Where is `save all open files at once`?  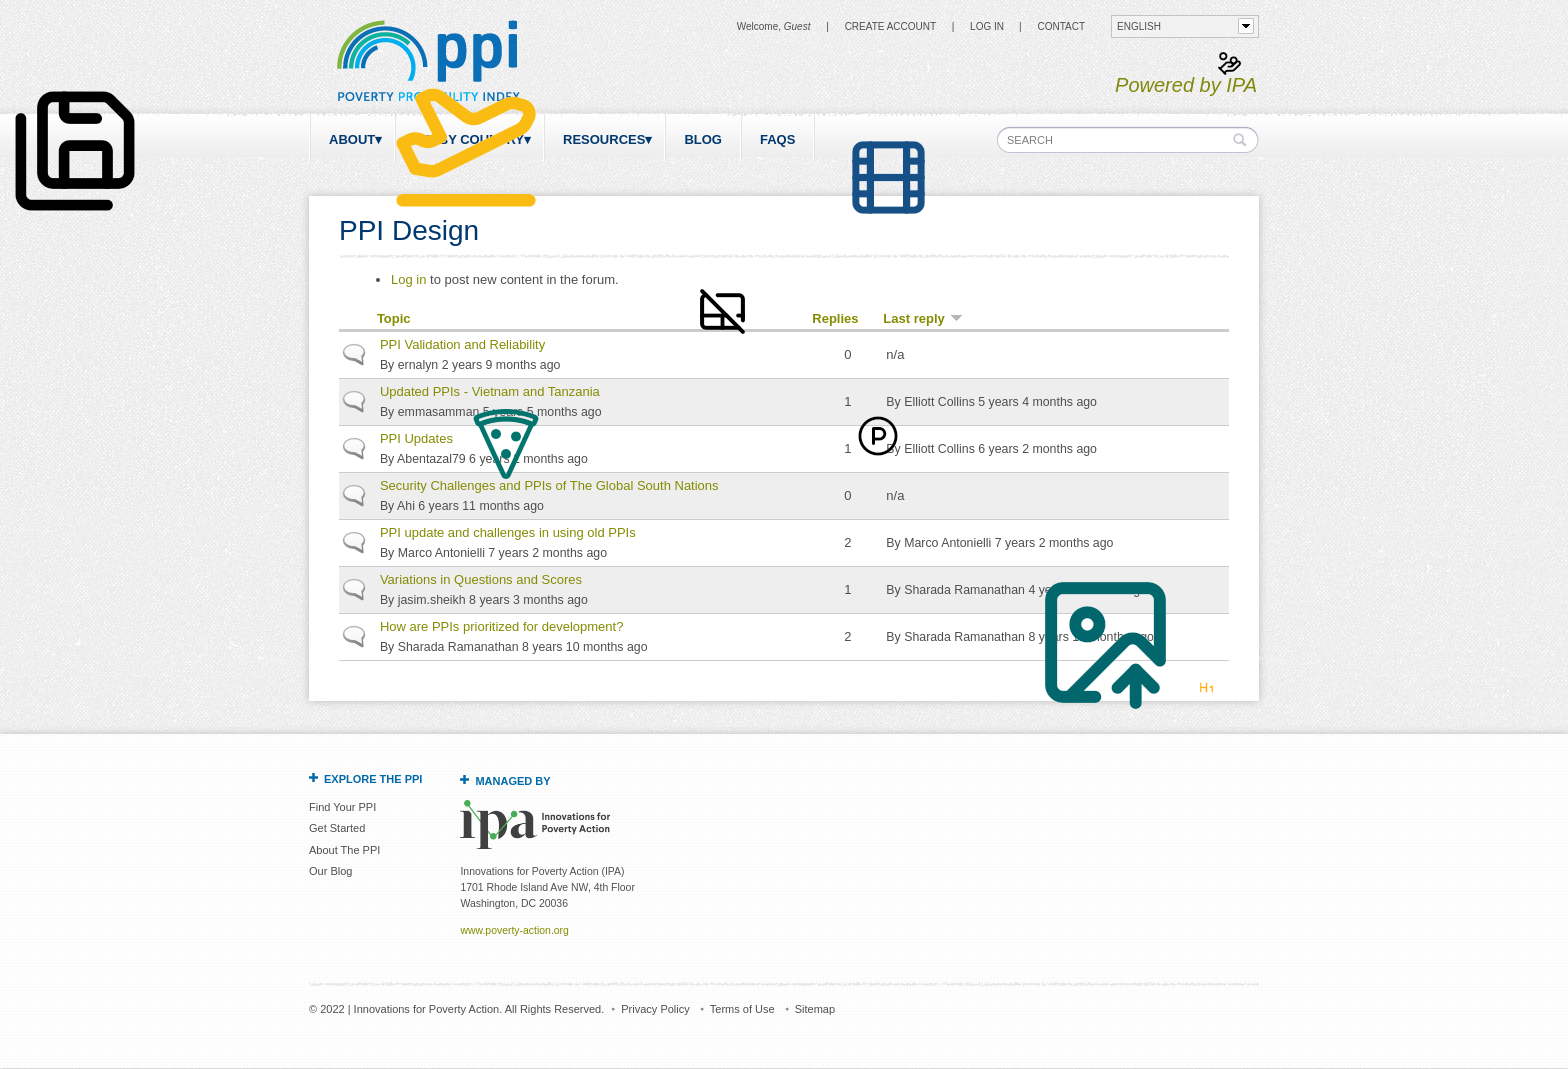 save all open files at once is located at coordinates (75, 151).